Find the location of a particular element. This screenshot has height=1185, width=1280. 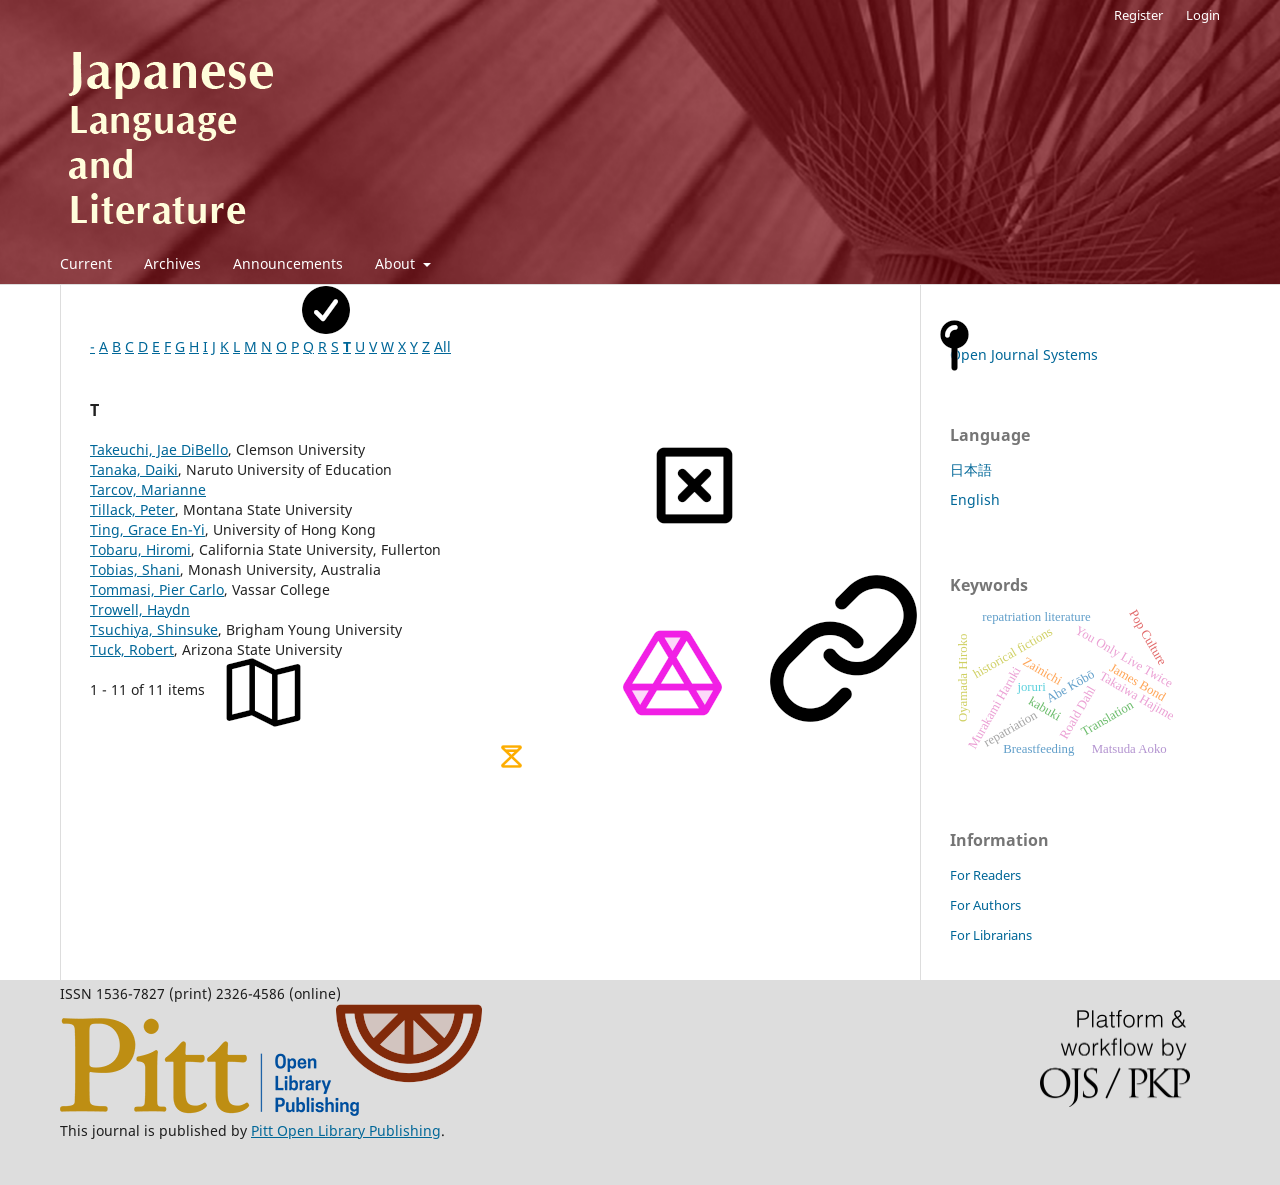

indicates citrus or fruit-related content is located at coordinates (409, 1032).